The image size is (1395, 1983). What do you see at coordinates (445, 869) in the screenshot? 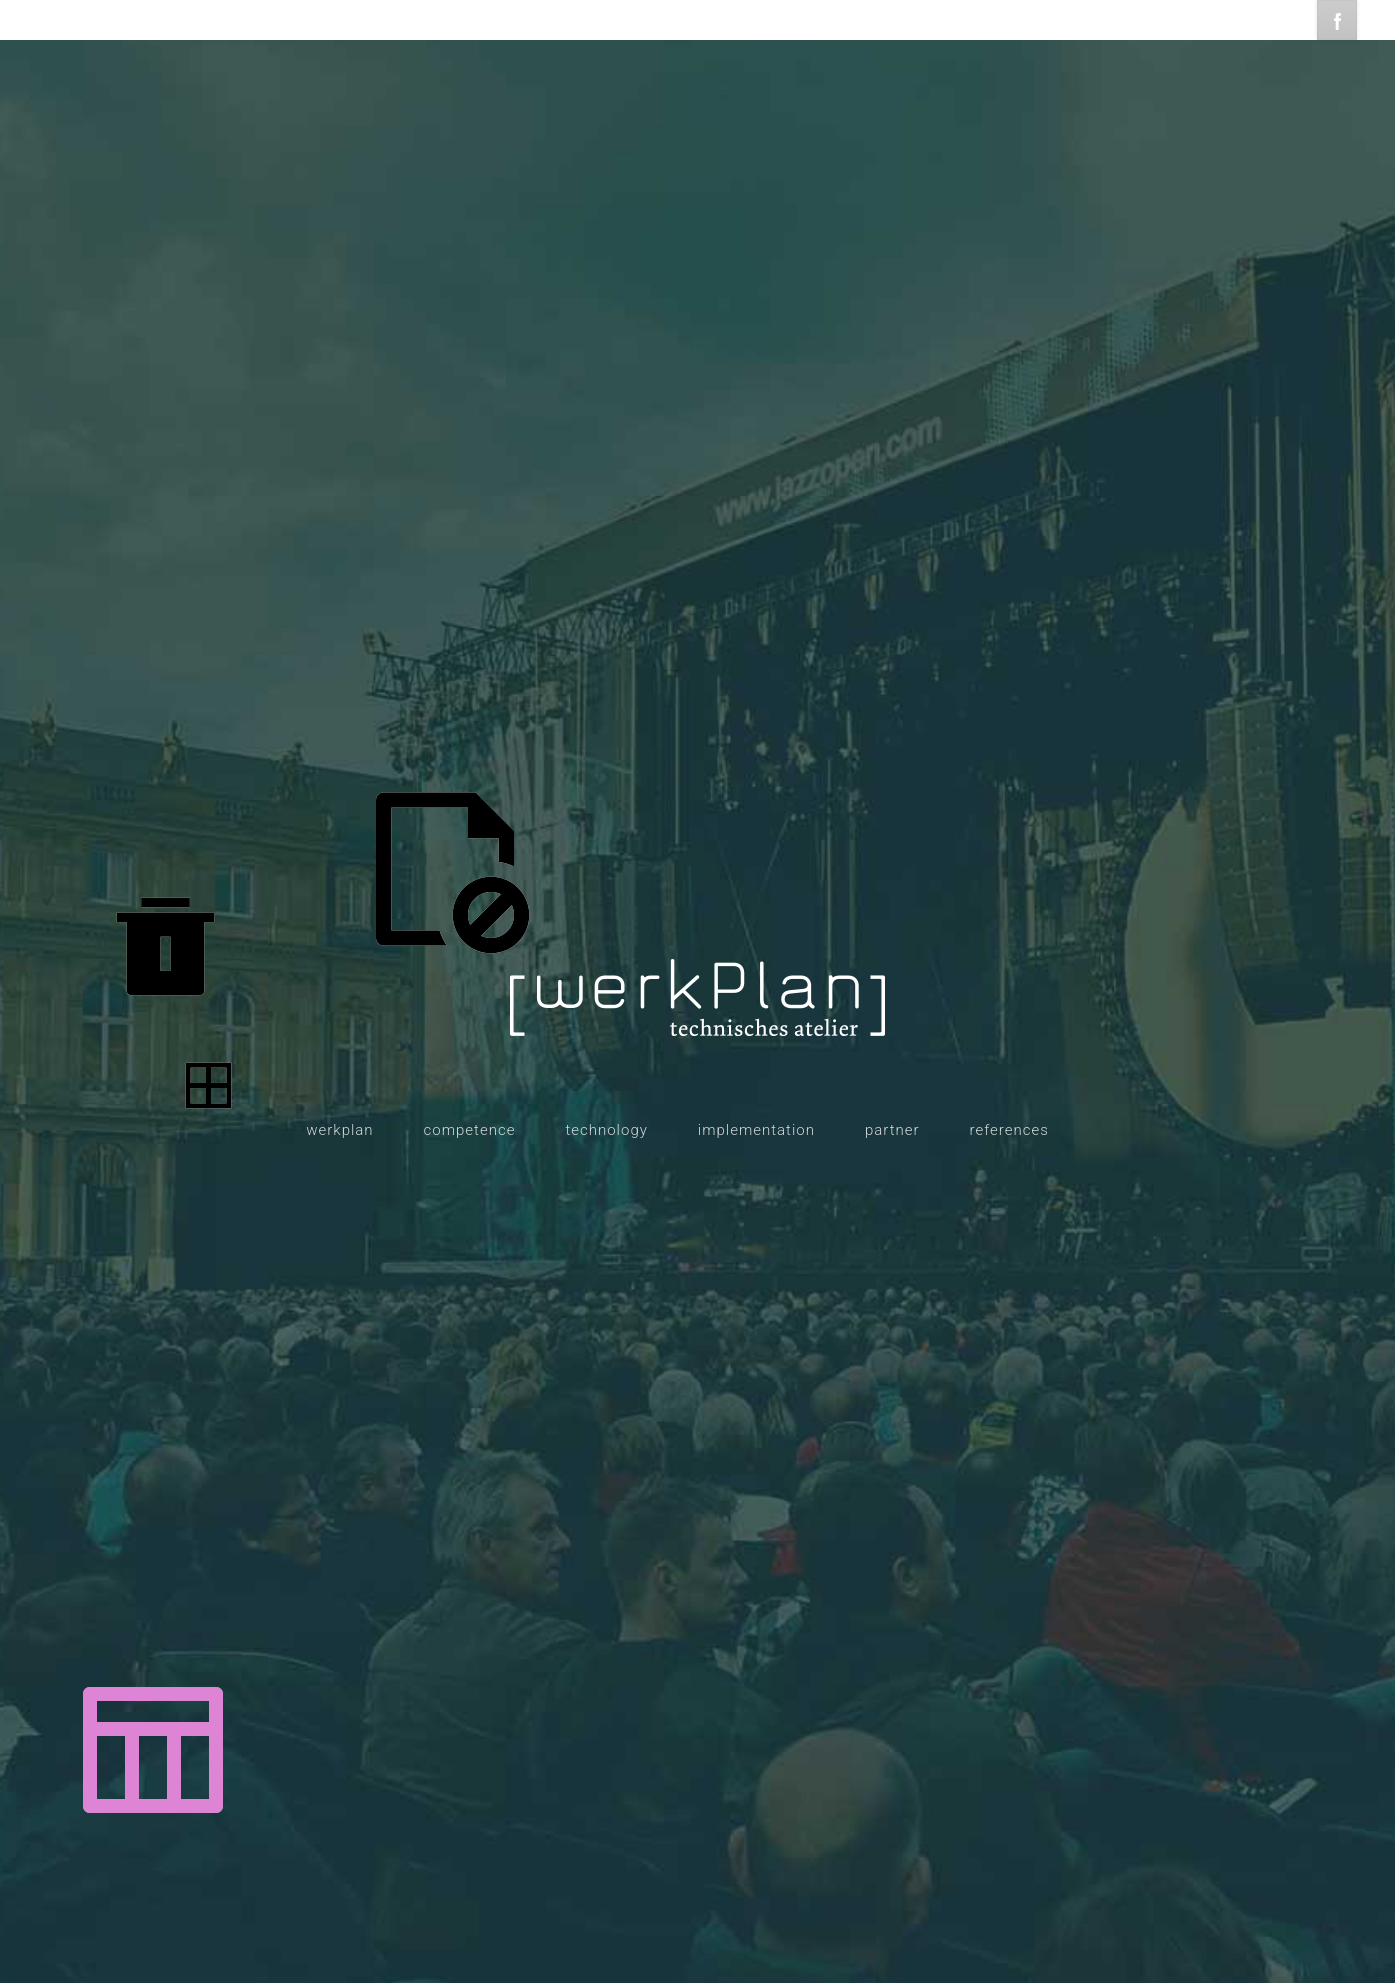
I see `file access denied or restricted` at bounding box center [445, 869].